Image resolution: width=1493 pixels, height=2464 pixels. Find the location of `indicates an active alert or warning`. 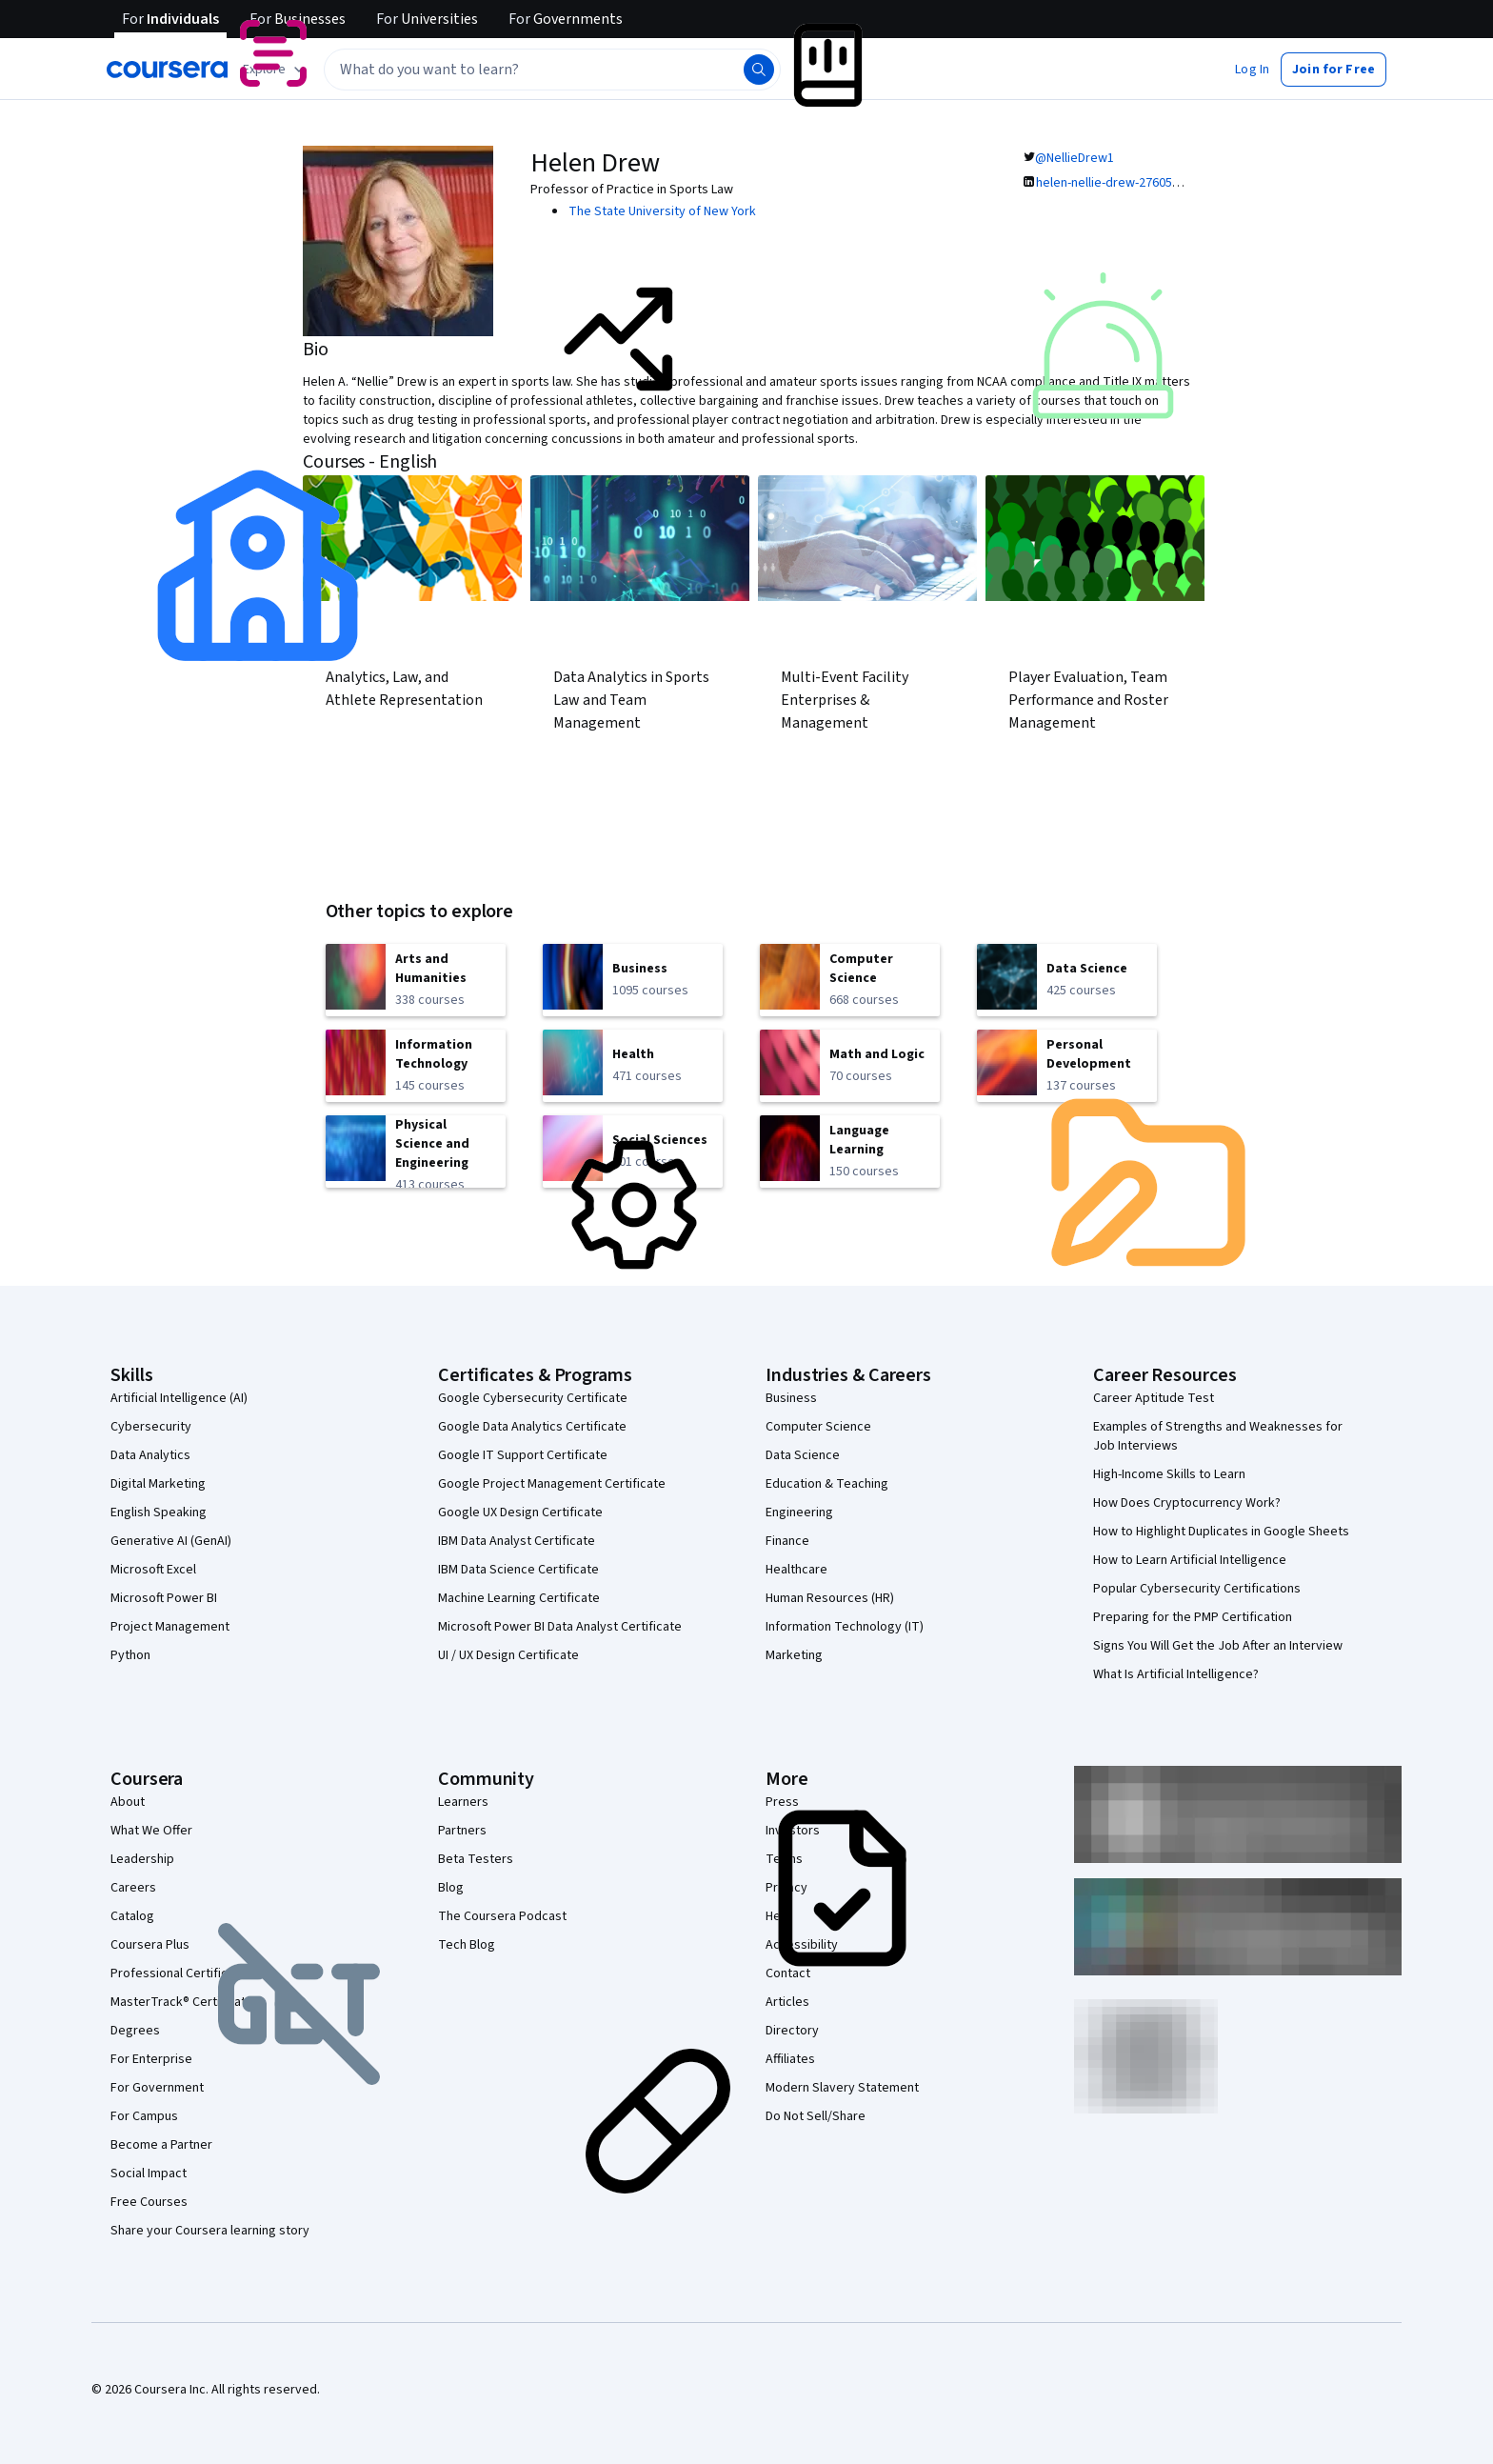

indicates an active alert or warning is located at coordinates (1103, 359).